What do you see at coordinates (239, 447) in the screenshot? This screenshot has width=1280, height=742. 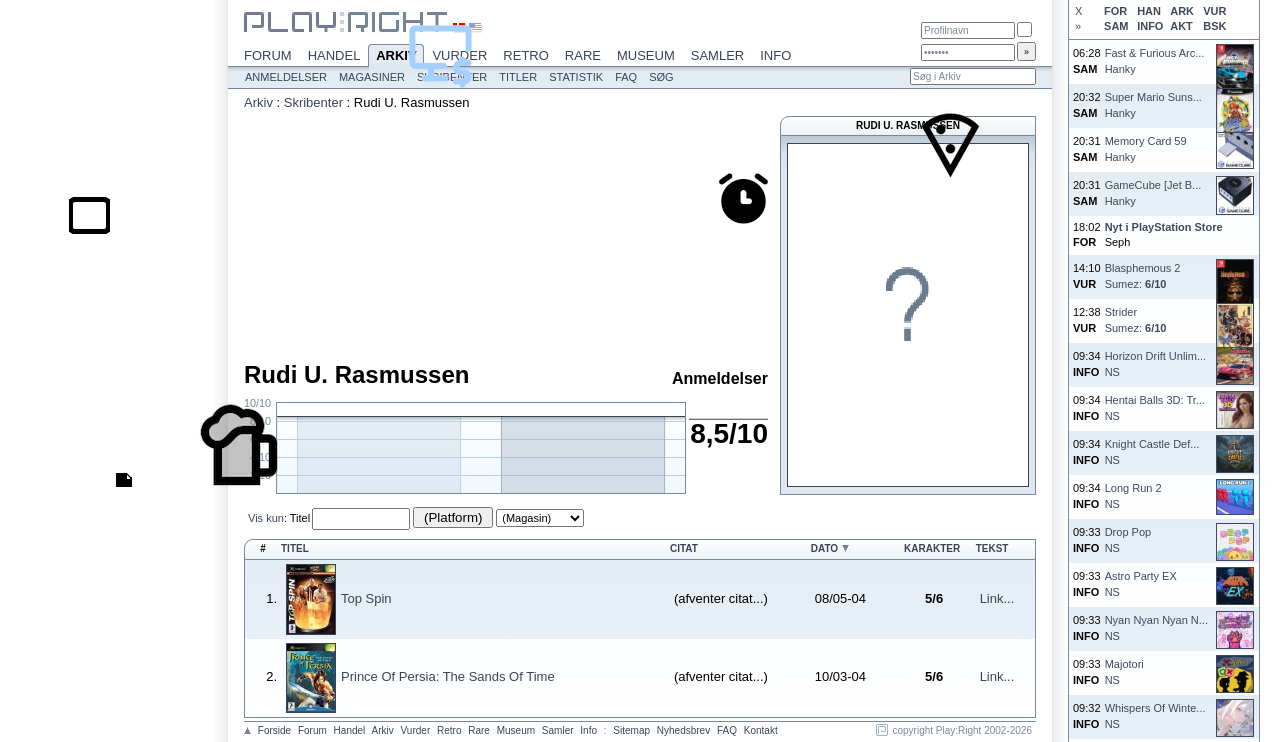 I see `find nearby sports bars or pubs` at bounding box center [239, 447].